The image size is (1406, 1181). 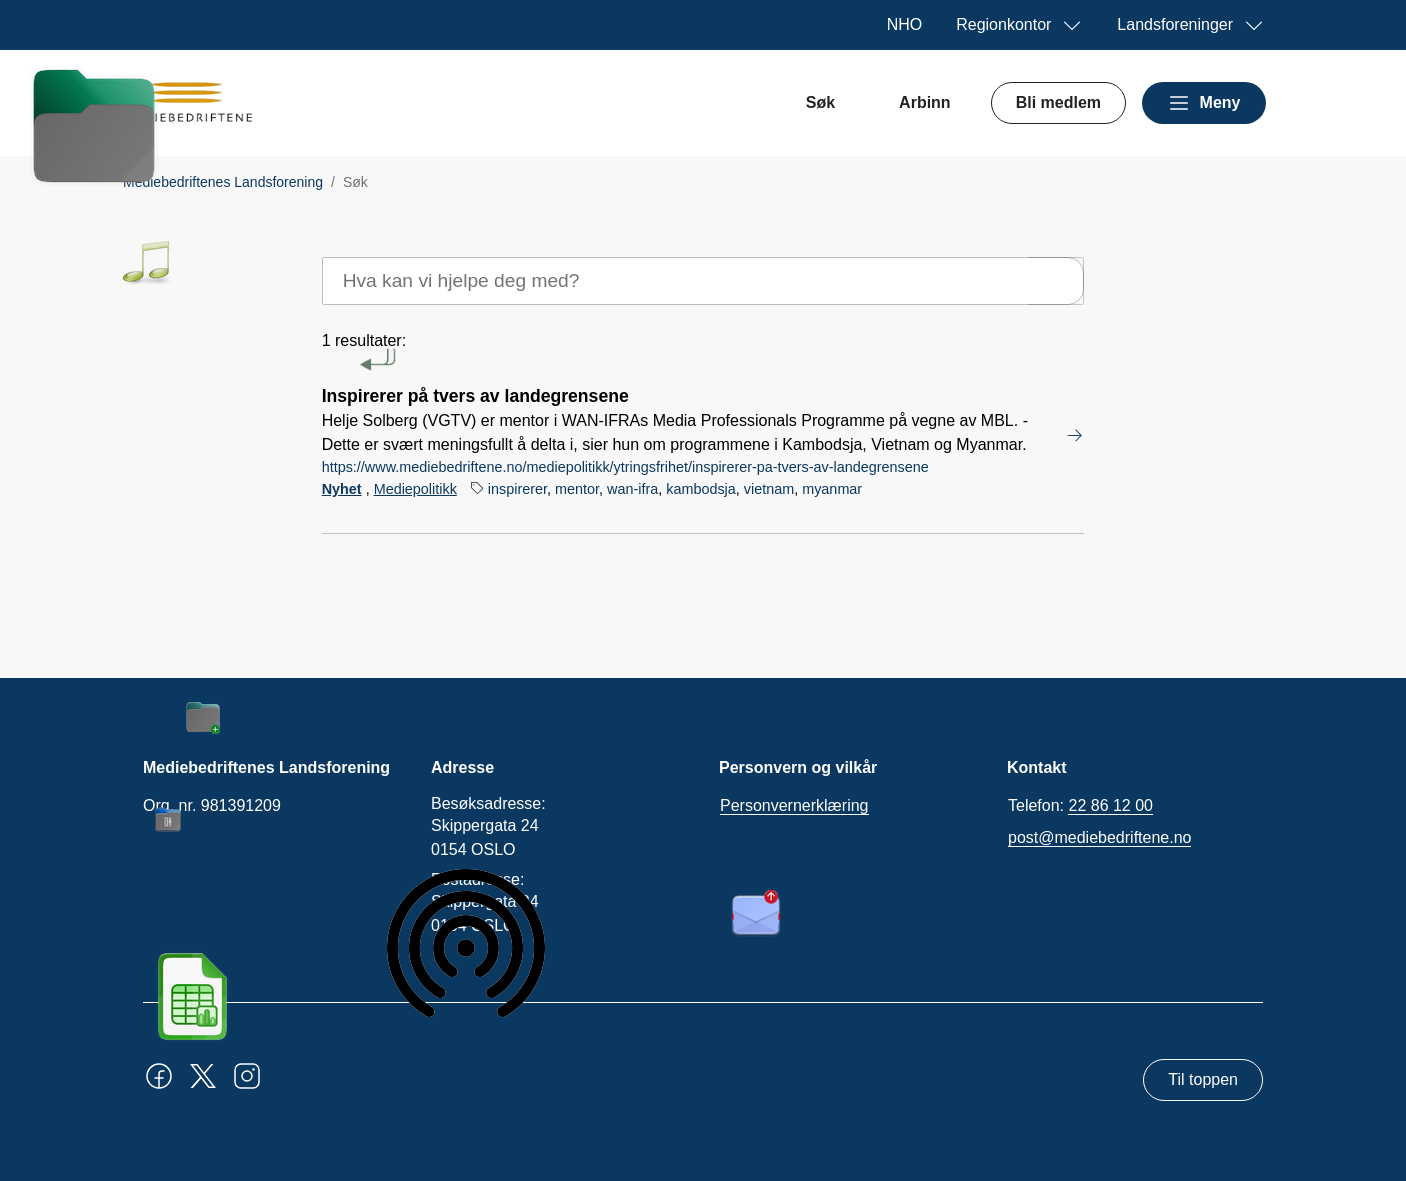 What do you see at coordinates (377, 357) in the screenshot?
I see `reply to all recipients in an email thread` at bounding box center [377, 357].